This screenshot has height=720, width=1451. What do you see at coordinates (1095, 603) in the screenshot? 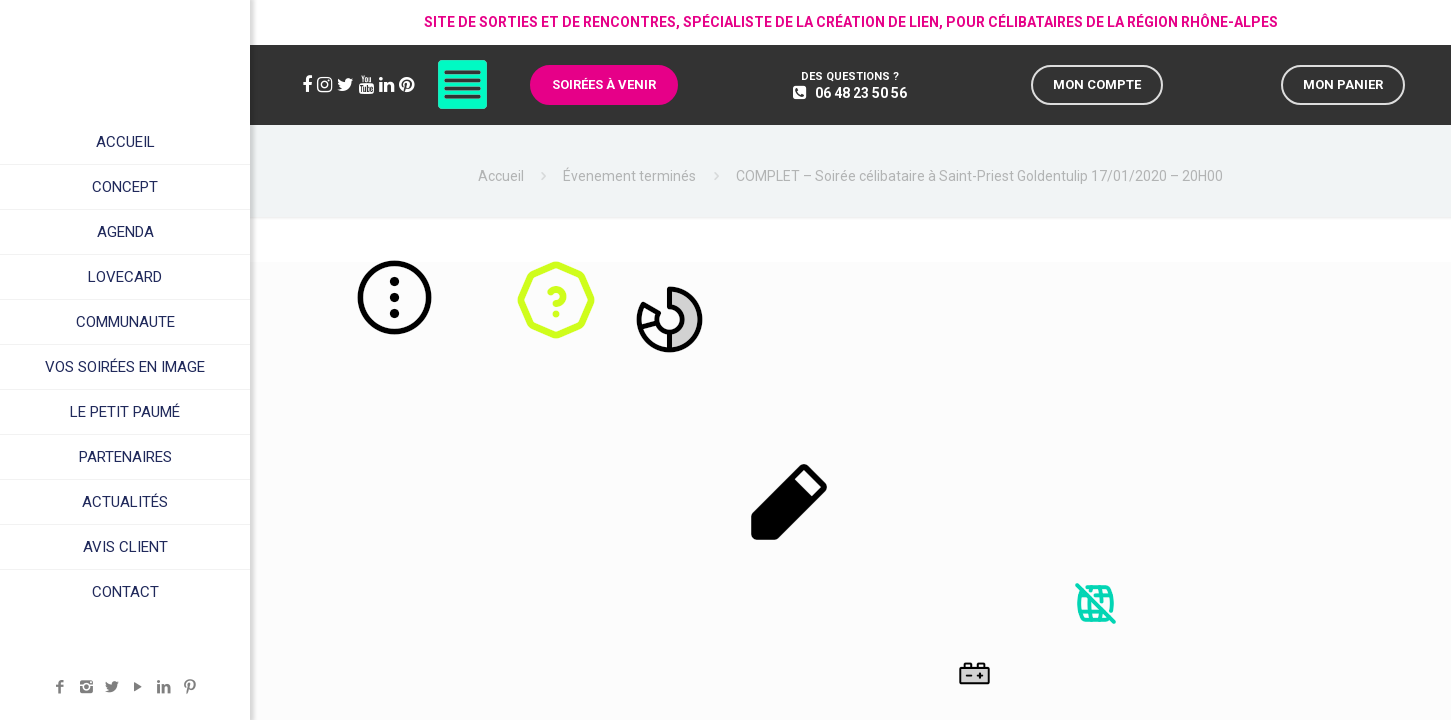
I see `indicates barrel or container is unavailable` at bounding box center [1095, 603].